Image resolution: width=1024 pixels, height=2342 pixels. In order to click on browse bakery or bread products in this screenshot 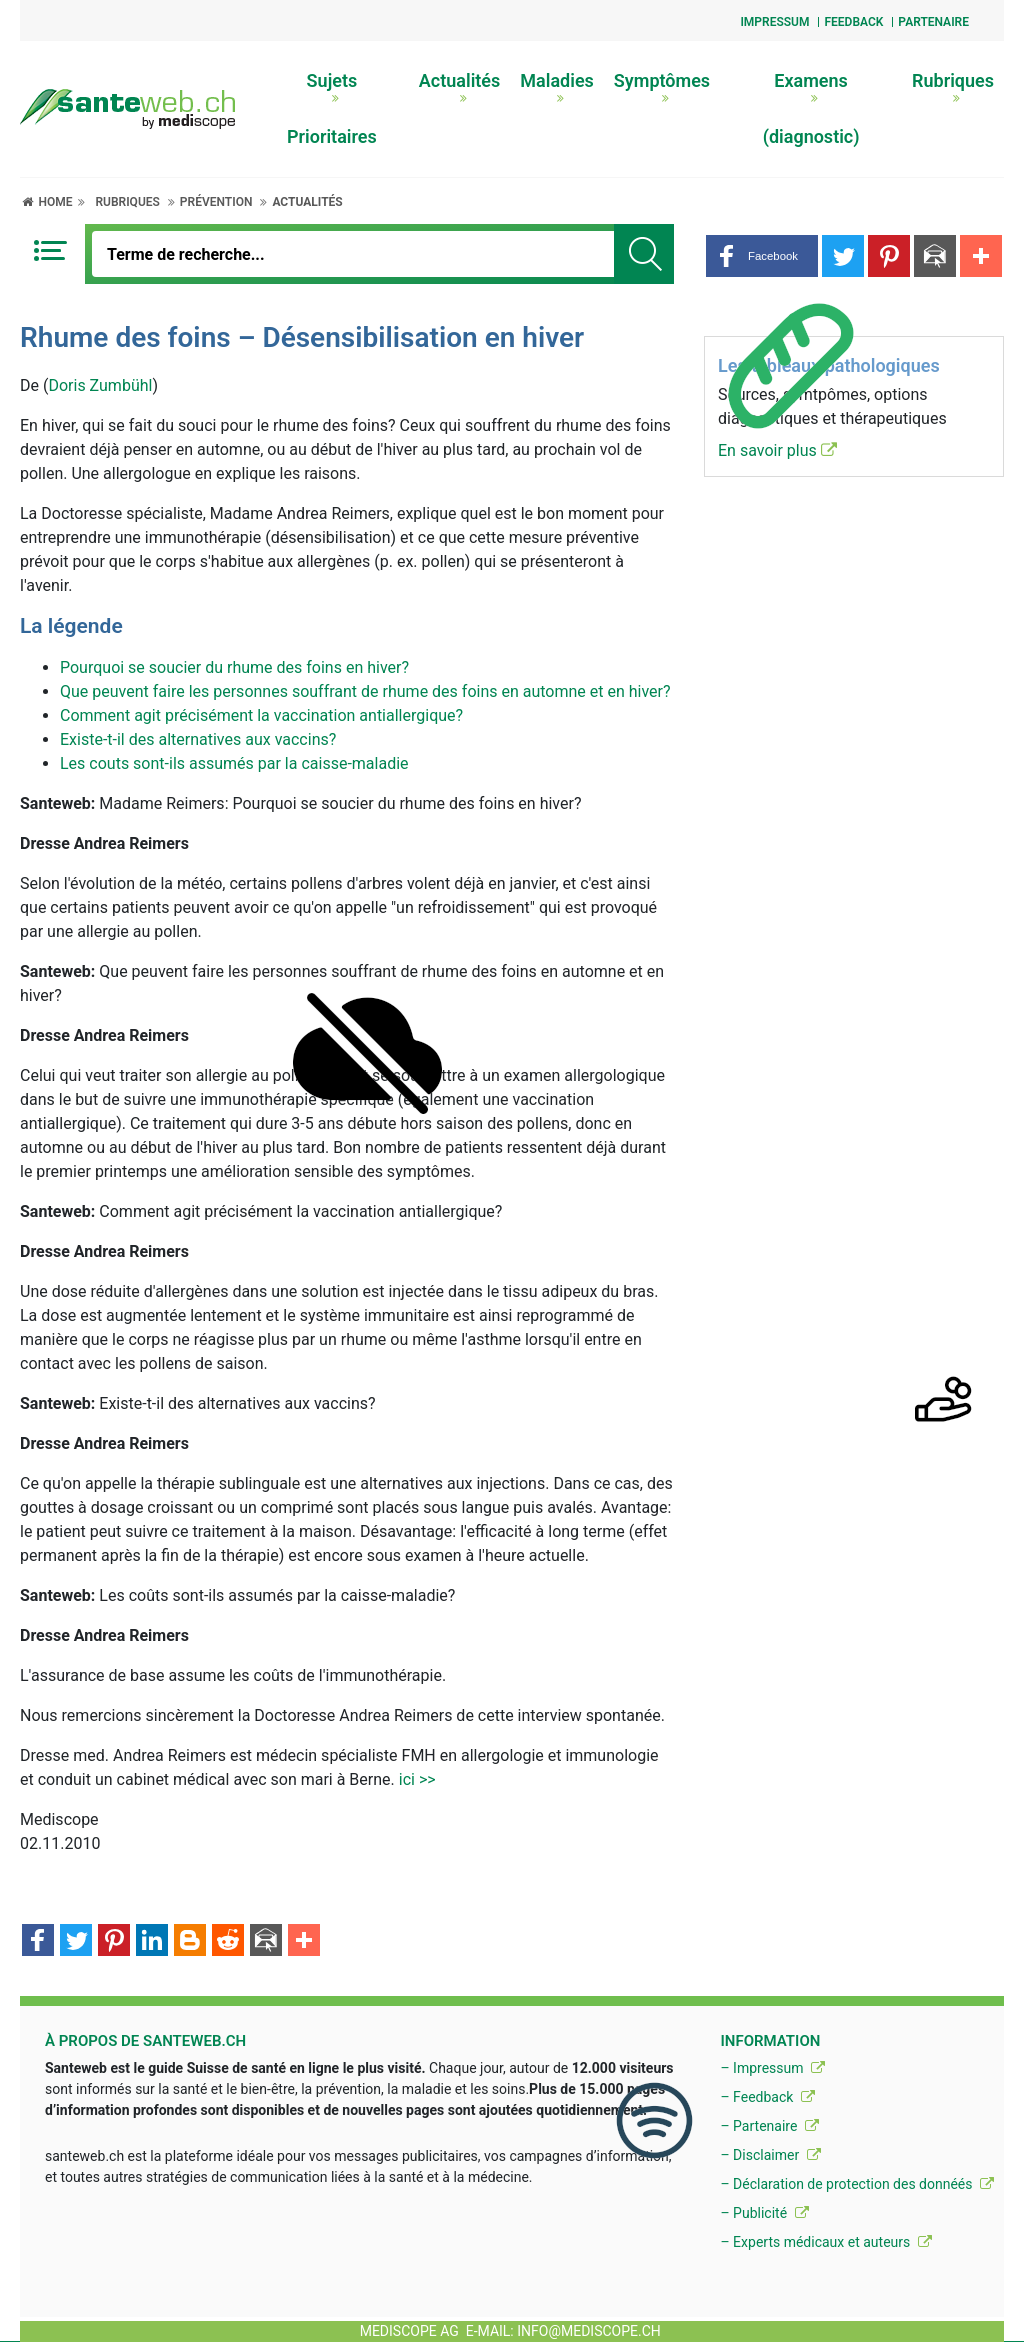, I will do `click(791, 366)`.